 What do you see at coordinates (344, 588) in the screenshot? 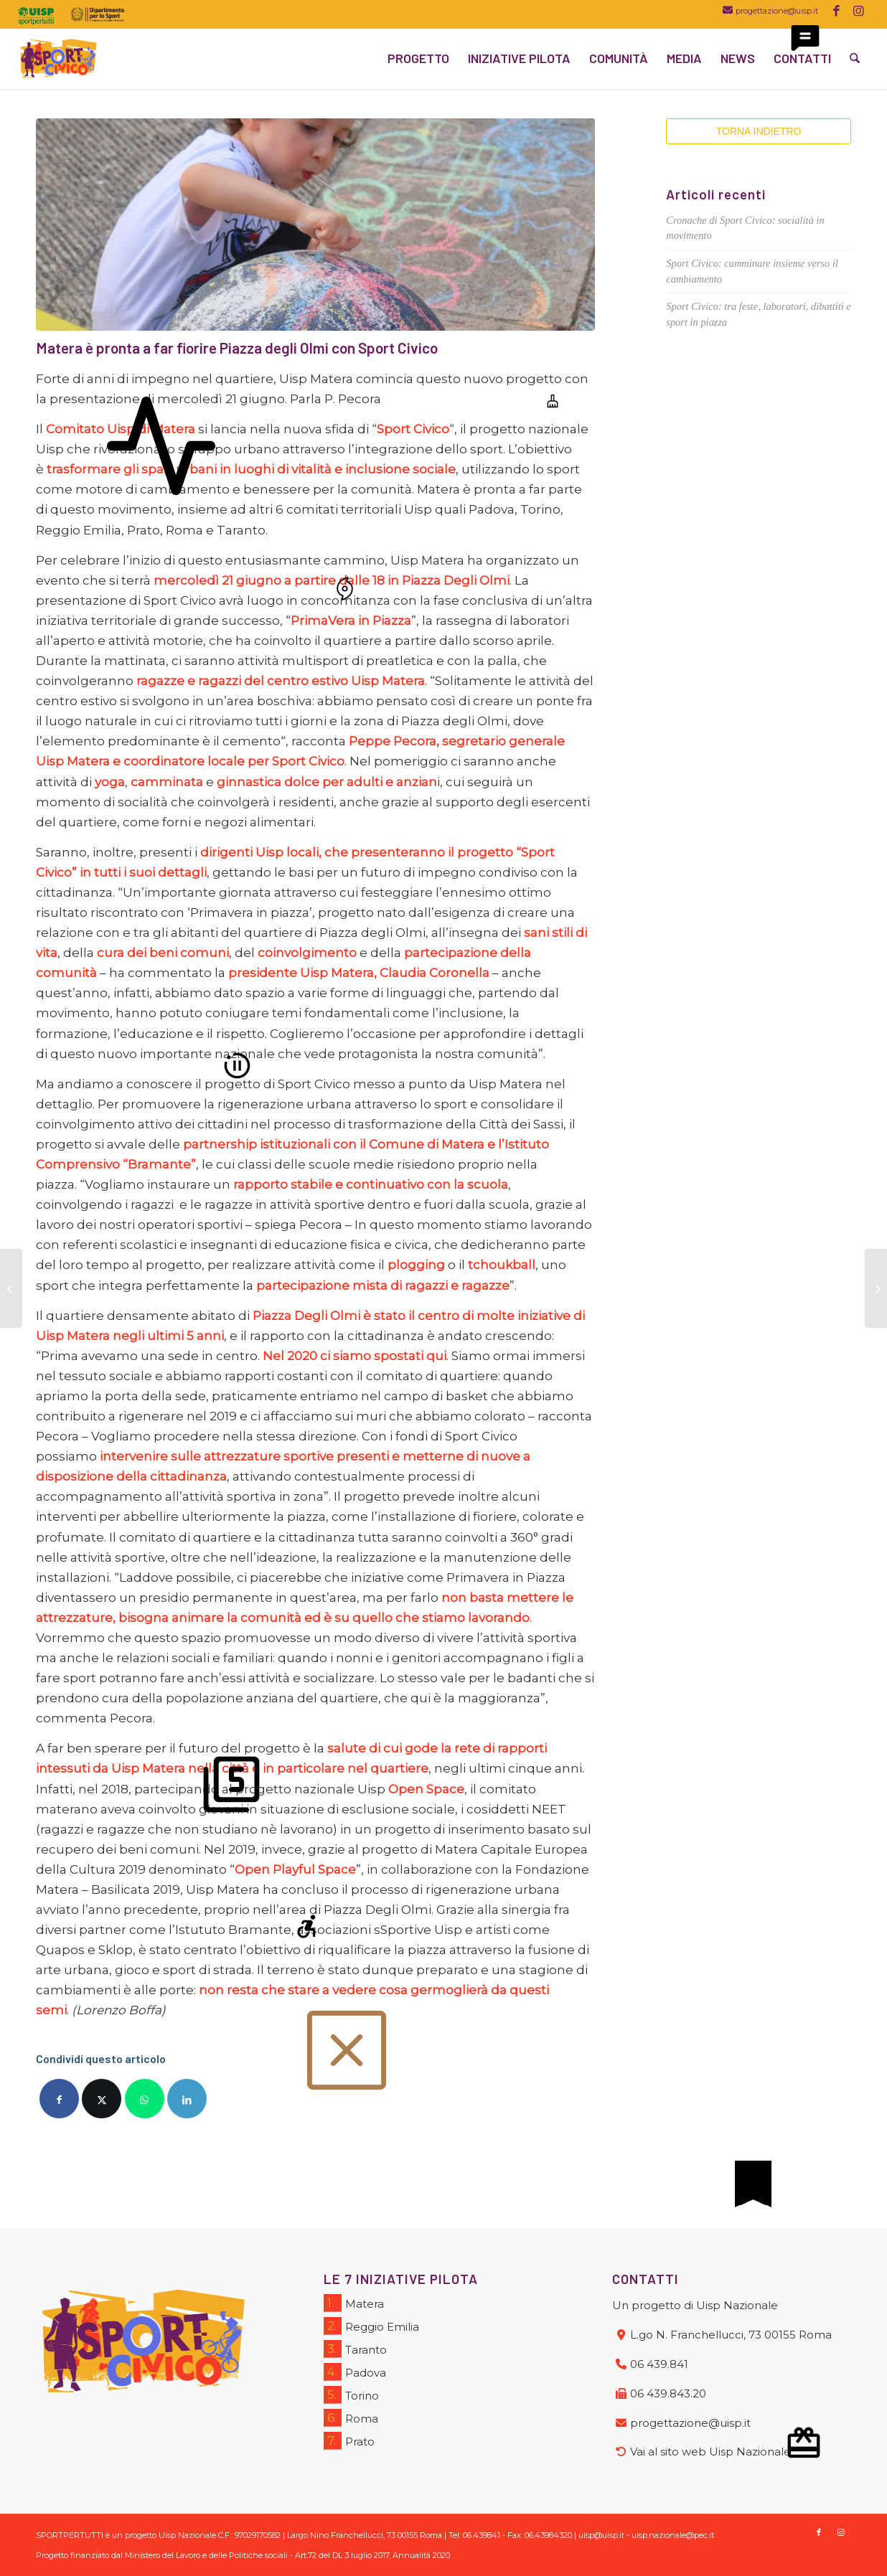
I see `indicates hurricane or tropical storm warning` at bounding box center [344, 588].